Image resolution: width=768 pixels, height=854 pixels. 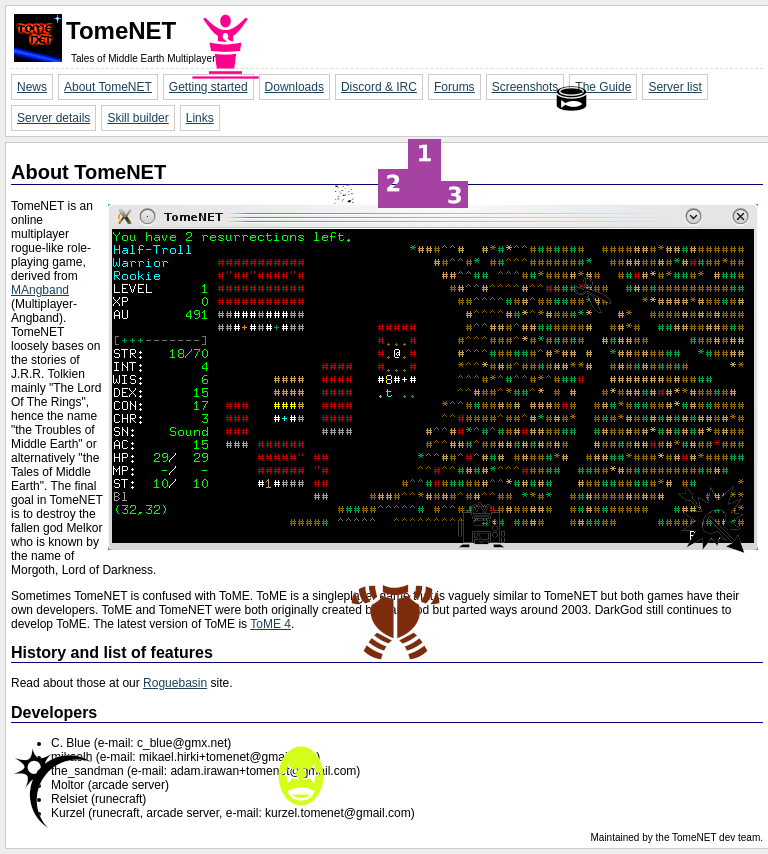 I want to click on search with enhanced or powerful results, so click(x=711, y=519).